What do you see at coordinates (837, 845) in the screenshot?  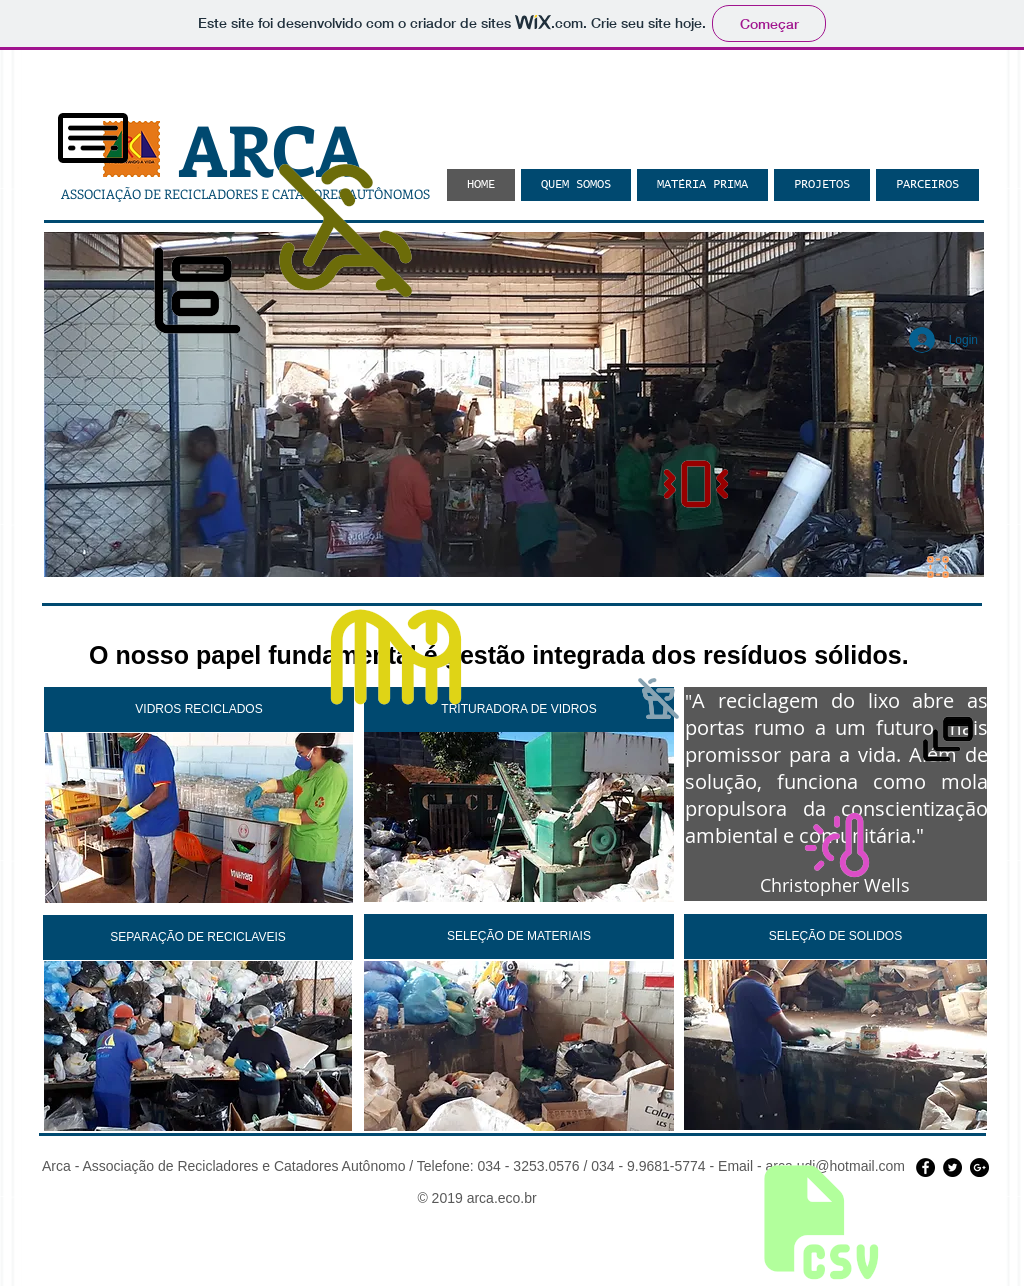 I see `view current outdoor temperature` at bounding box center [837, 845].